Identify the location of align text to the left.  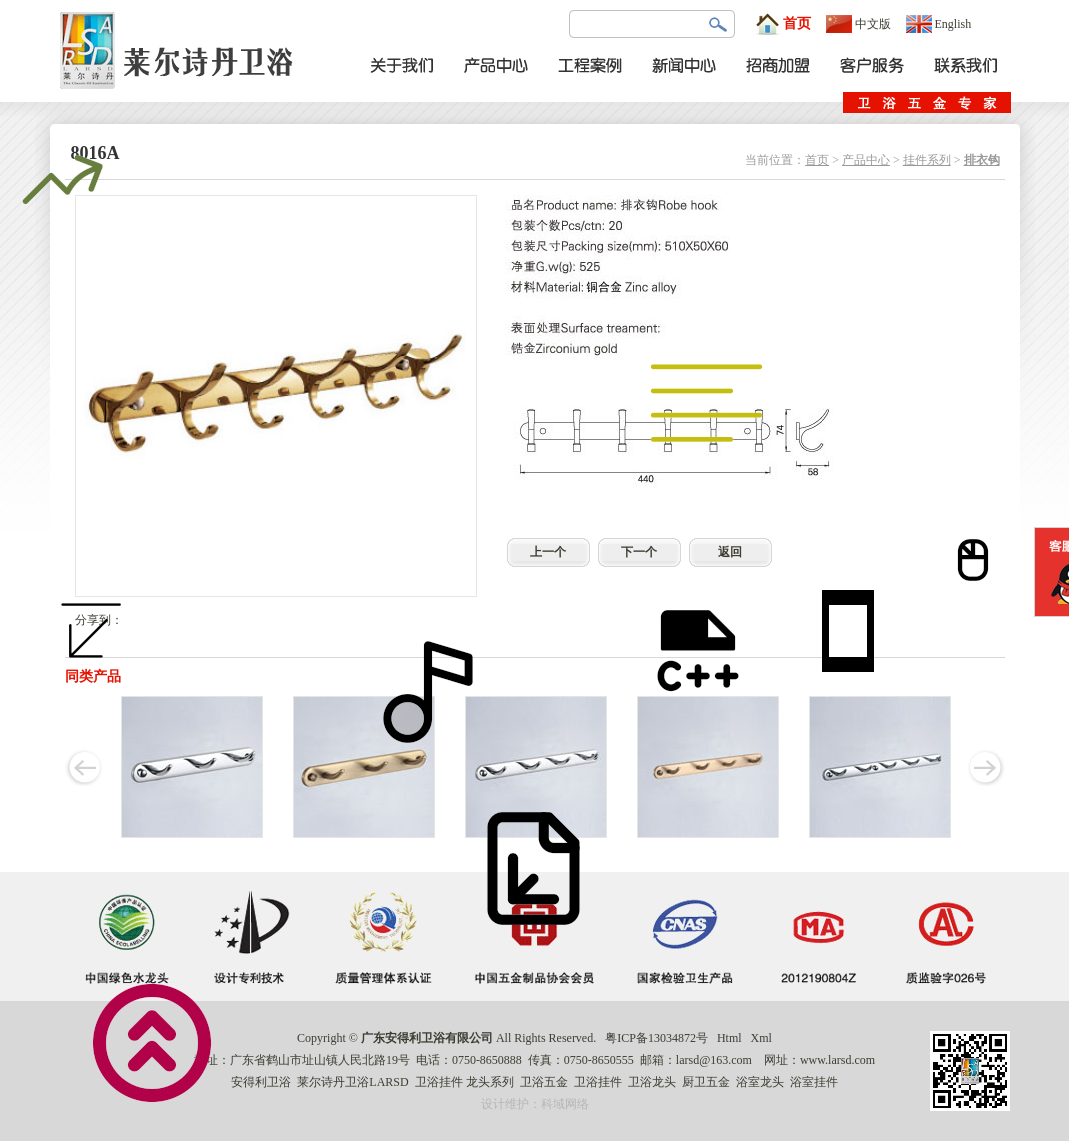
(706, 405).